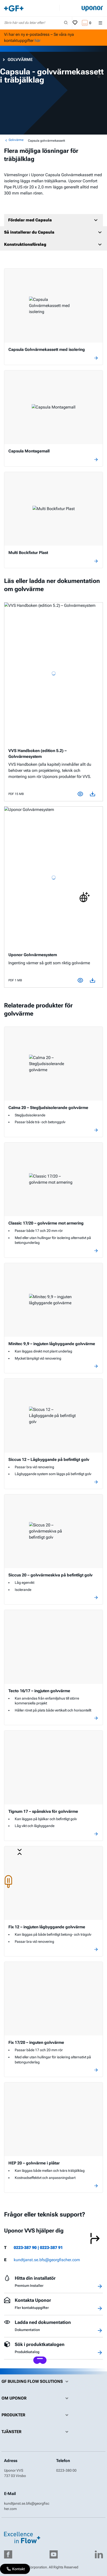 The height and width of the screenshot is (2576, 107). What do you see at coordinates (94, 2238) in the screenshot?
I see `take the next right turn` at bounding box center [94, 2238].